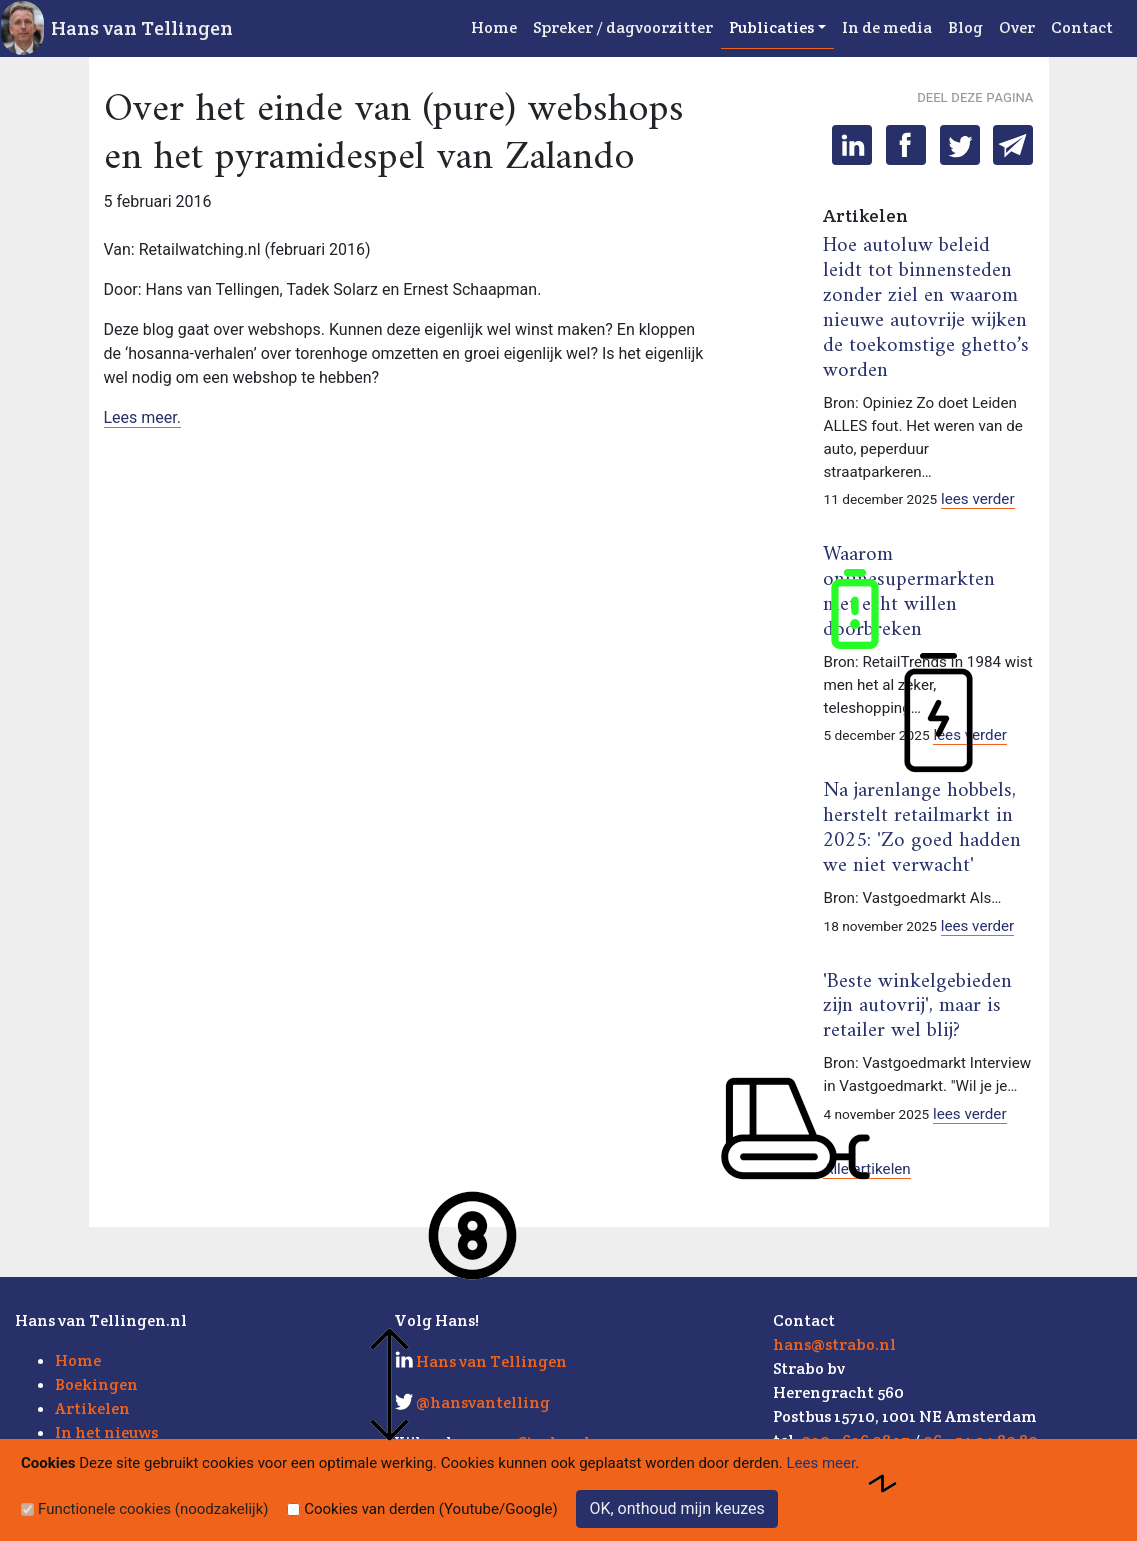 The width and height of the screenshot is (1137, 1541). Describe the element at coordinates (855, 609) in the screenshot. I see `indicates low battery warning` at that location.